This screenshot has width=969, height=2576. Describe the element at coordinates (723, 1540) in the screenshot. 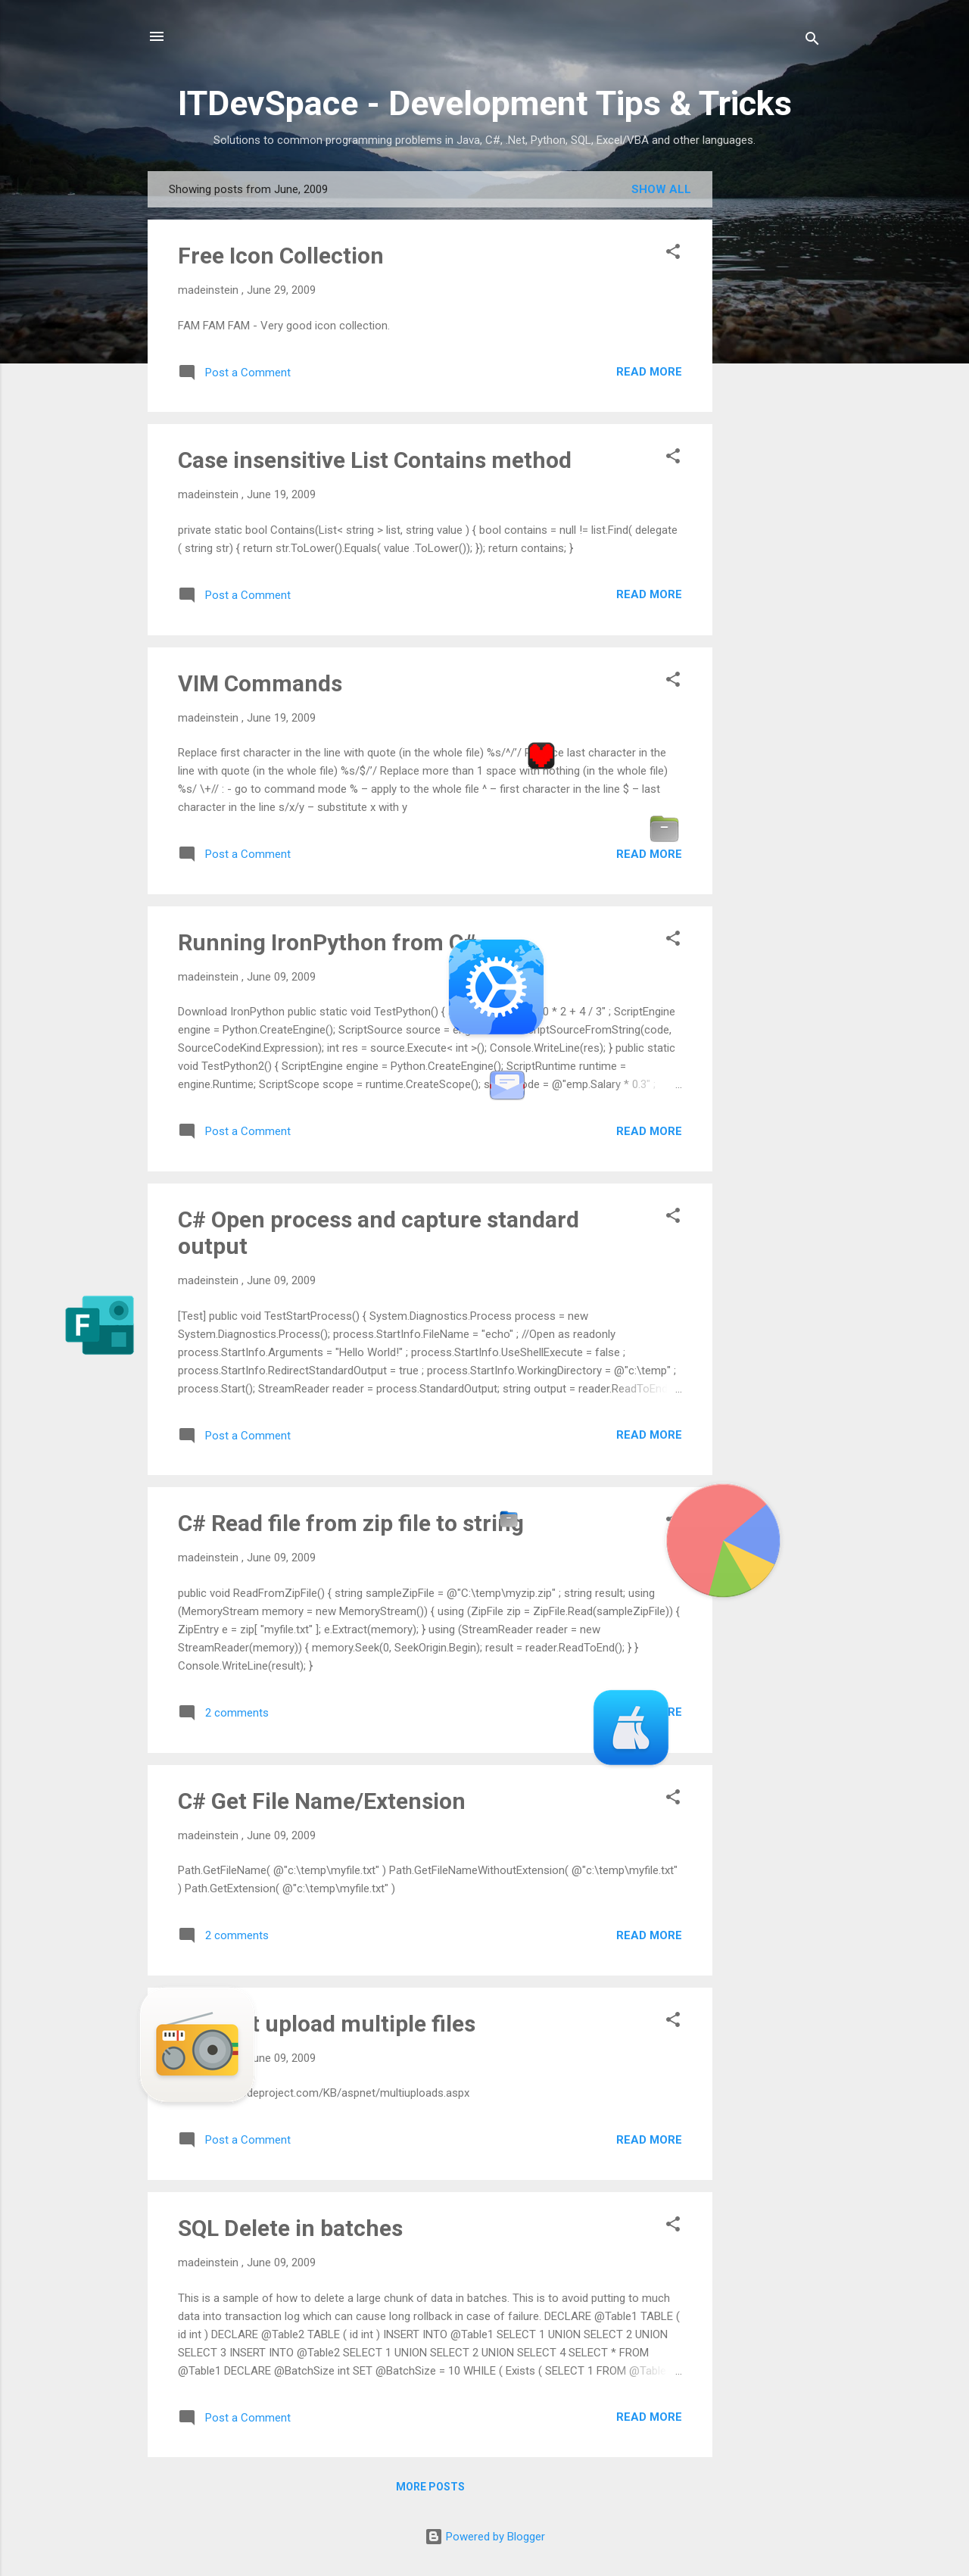

I see `open disk usage analyzer` at that location.